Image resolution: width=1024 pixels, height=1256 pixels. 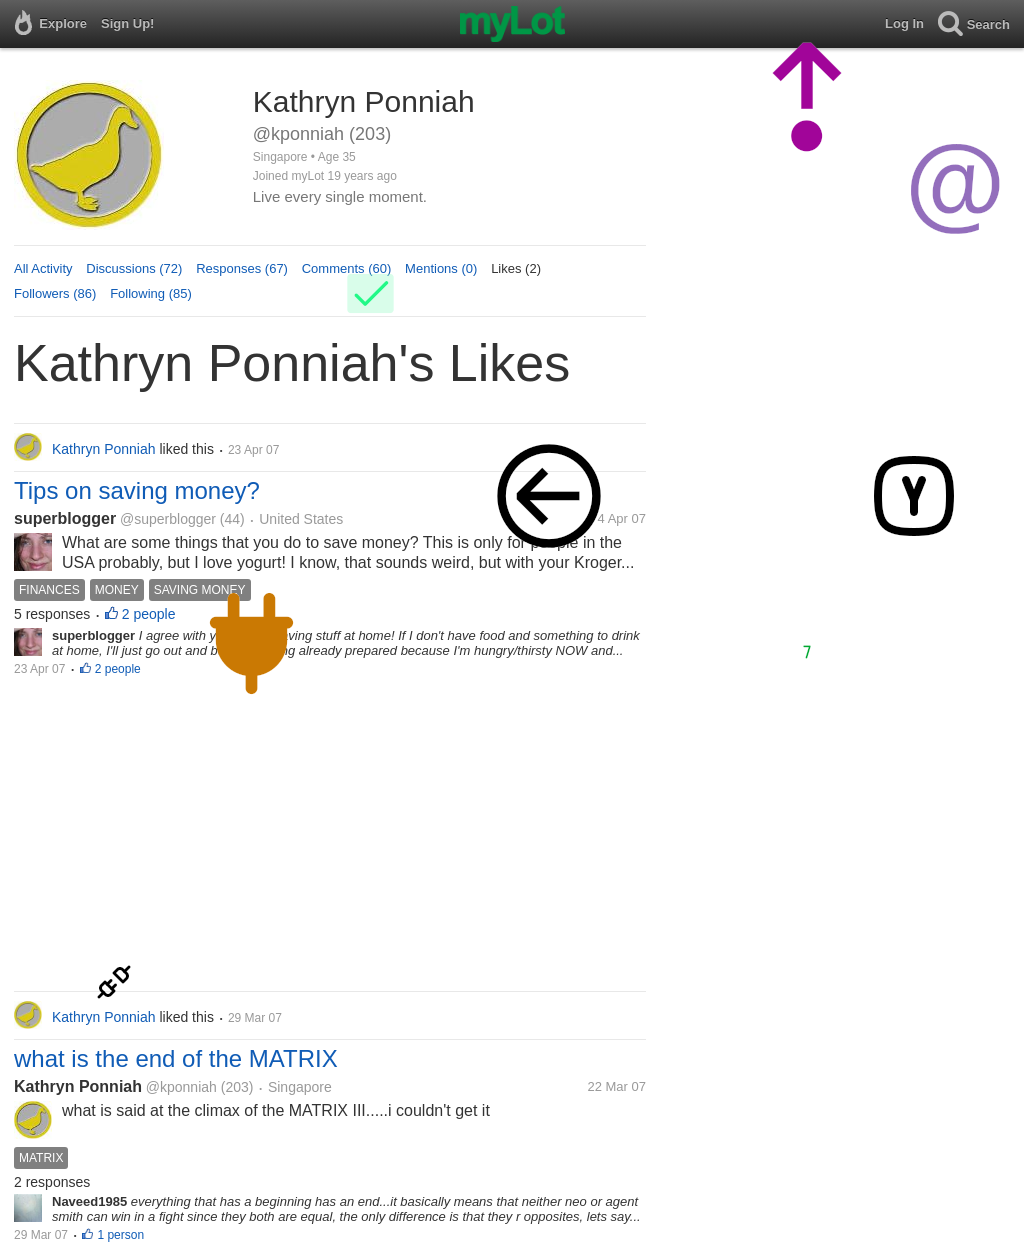 What do you see at coordinates (370, 293) in the screenshot?
I see `confirm or submit an action` at bounding box center [370, 293].